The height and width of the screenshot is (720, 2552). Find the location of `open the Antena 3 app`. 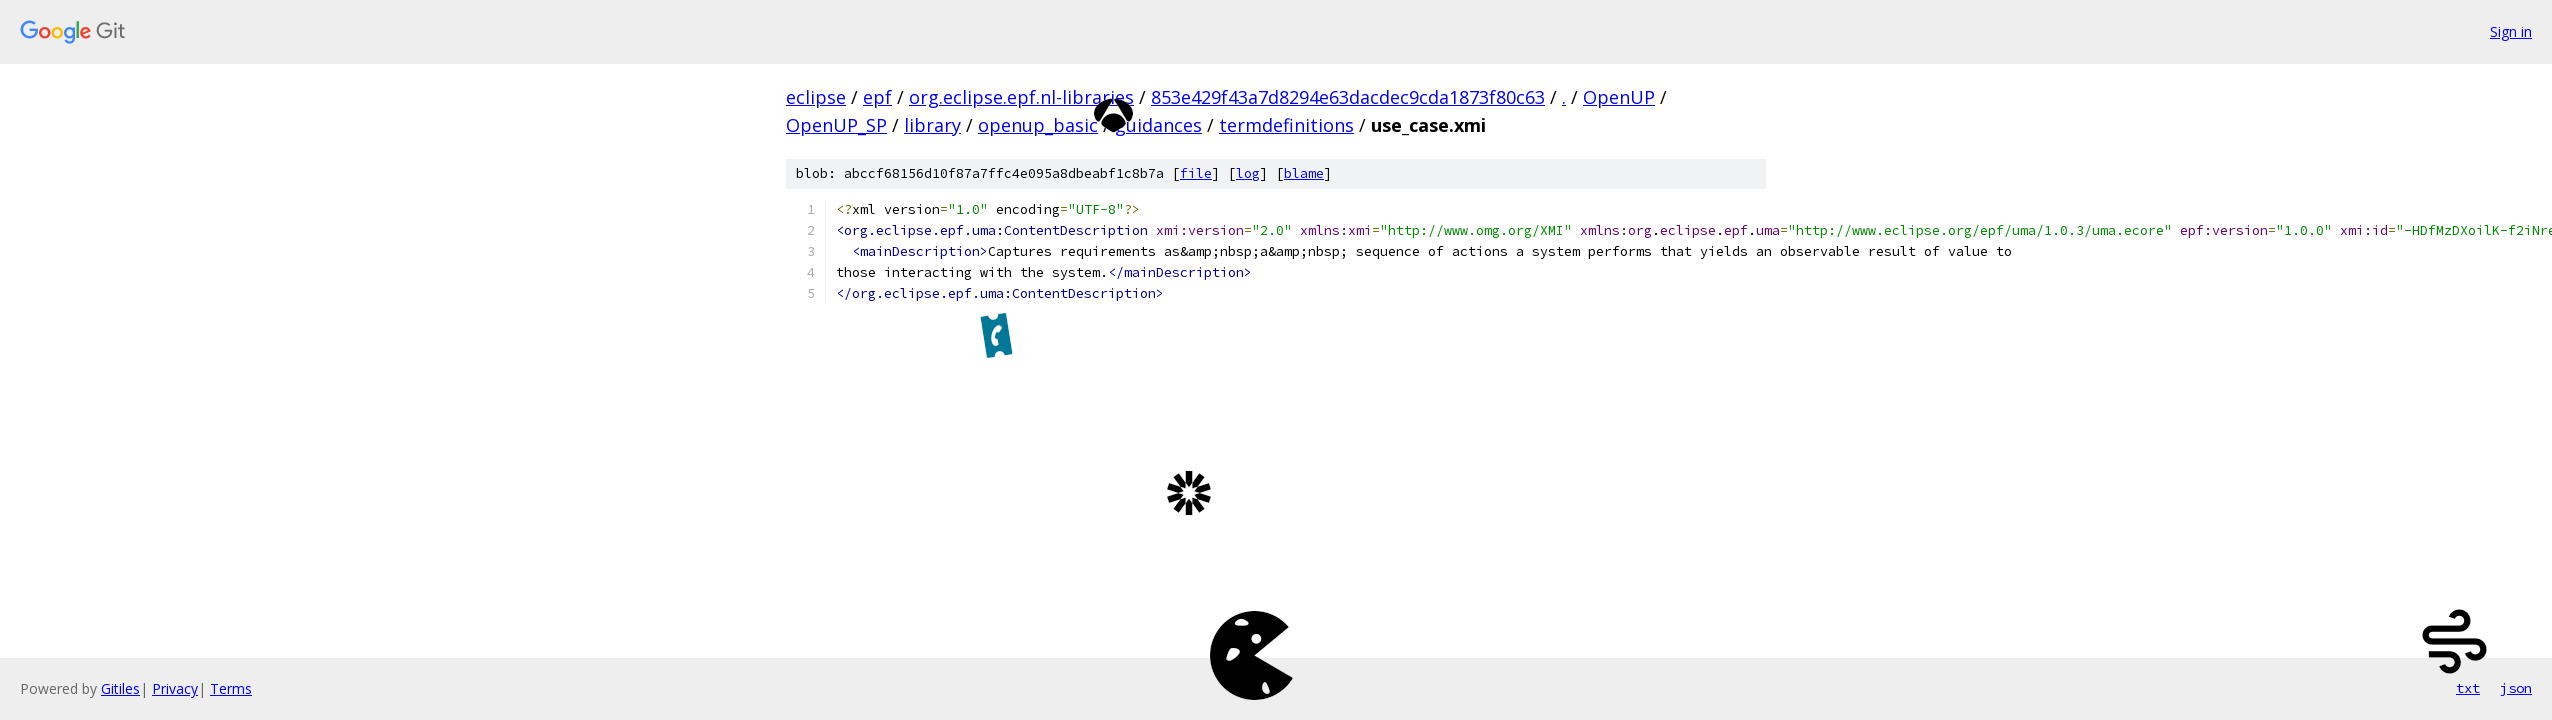

open the Antena 3 app is located at coordinates (1113, 115).